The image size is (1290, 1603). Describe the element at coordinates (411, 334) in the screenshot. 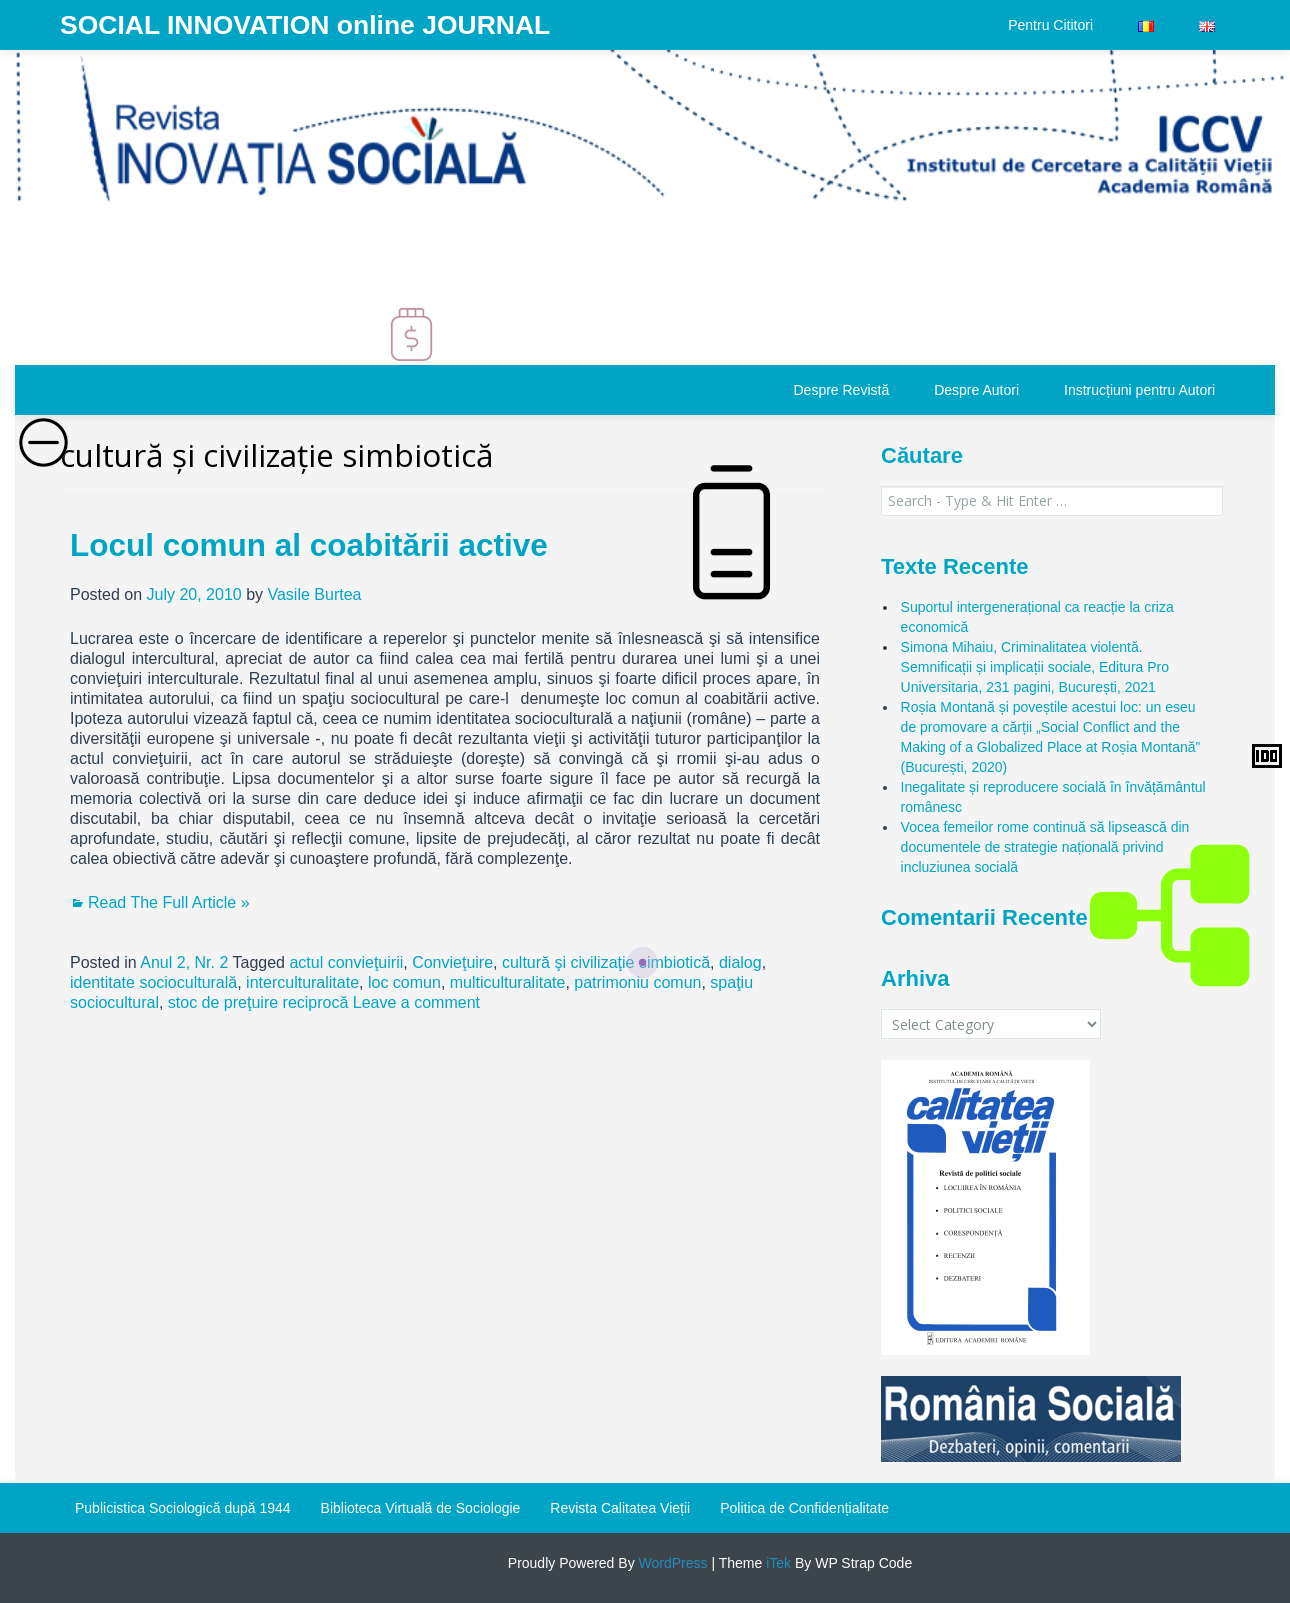

I see `send a tip or donation` at that location.